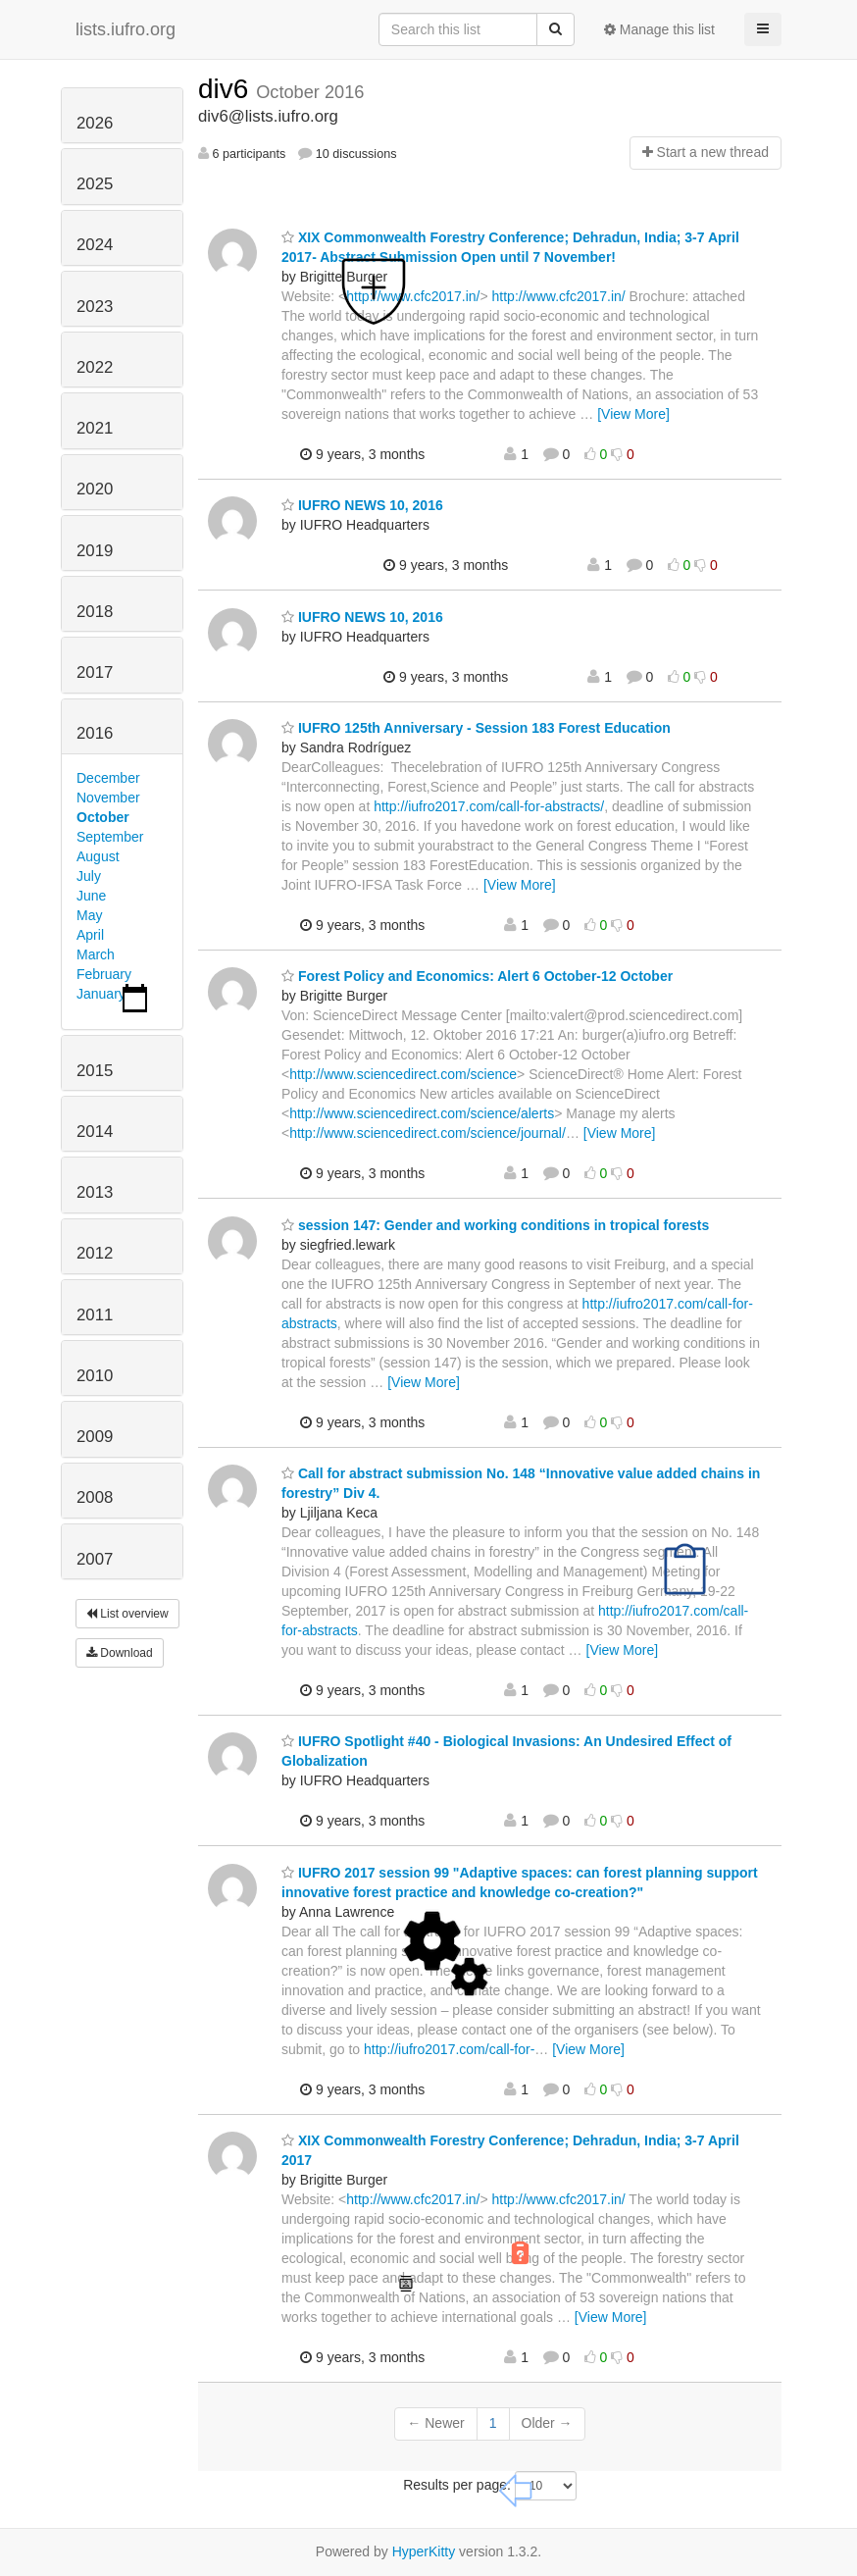  I want to click on access your contacts list, so click(406, 2284).